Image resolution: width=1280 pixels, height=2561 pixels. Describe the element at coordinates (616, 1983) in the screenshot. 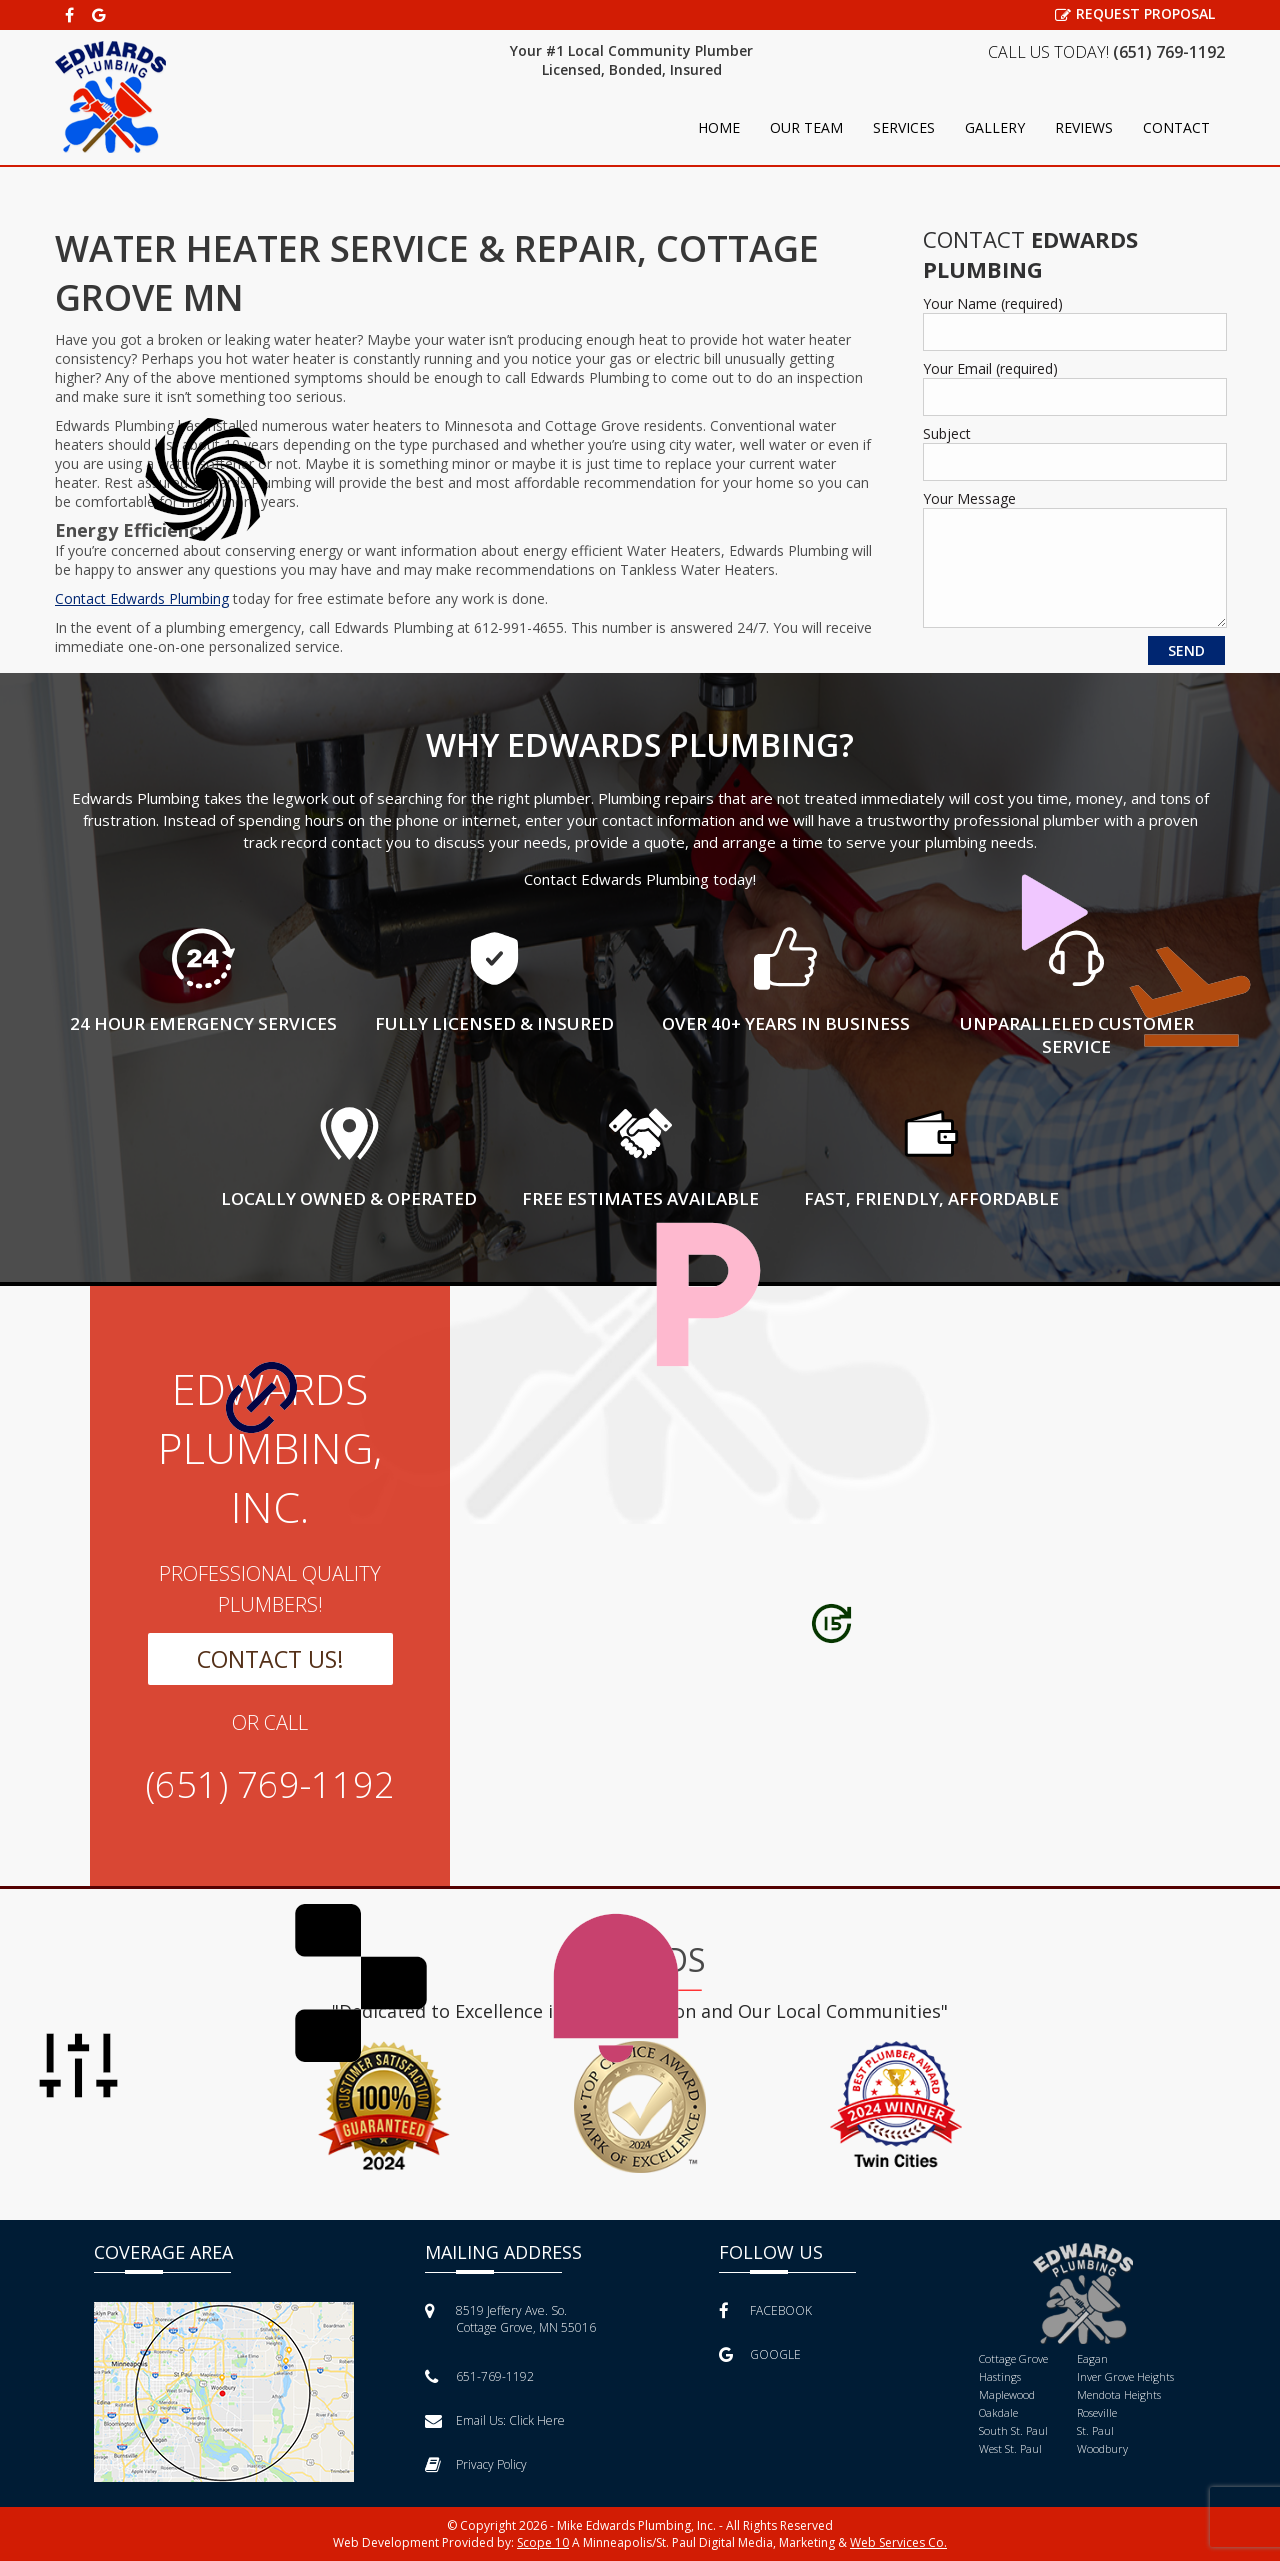

I see `view notifications` at that location.